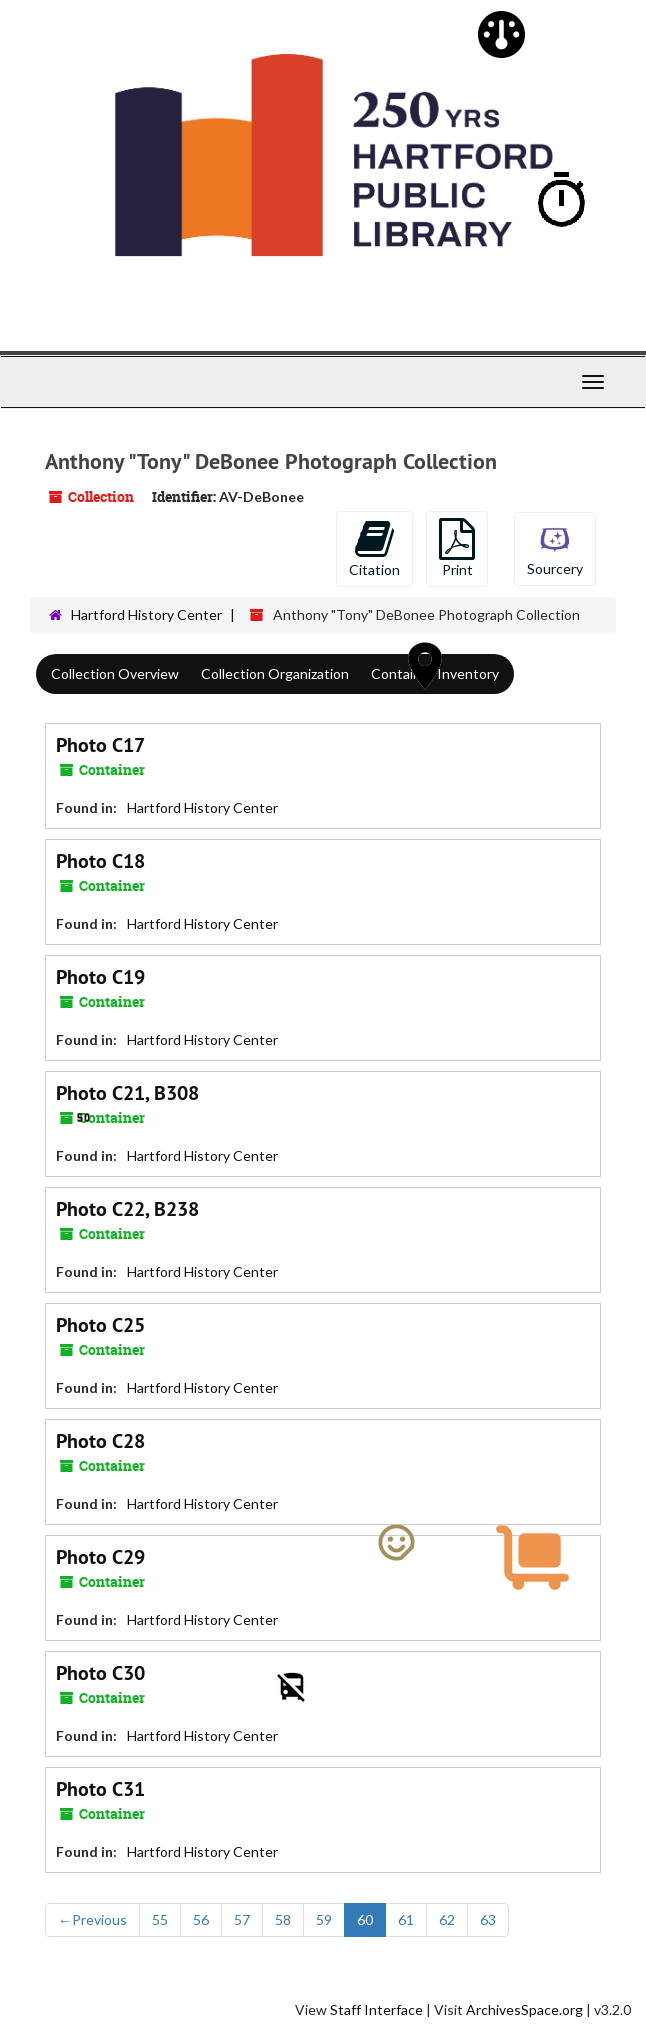 The image size is (646, 2040). What do you see at coordinates (501, 34) in the screenshot?
I see `view dashboard or control panel` at bounding box center [501, 34].